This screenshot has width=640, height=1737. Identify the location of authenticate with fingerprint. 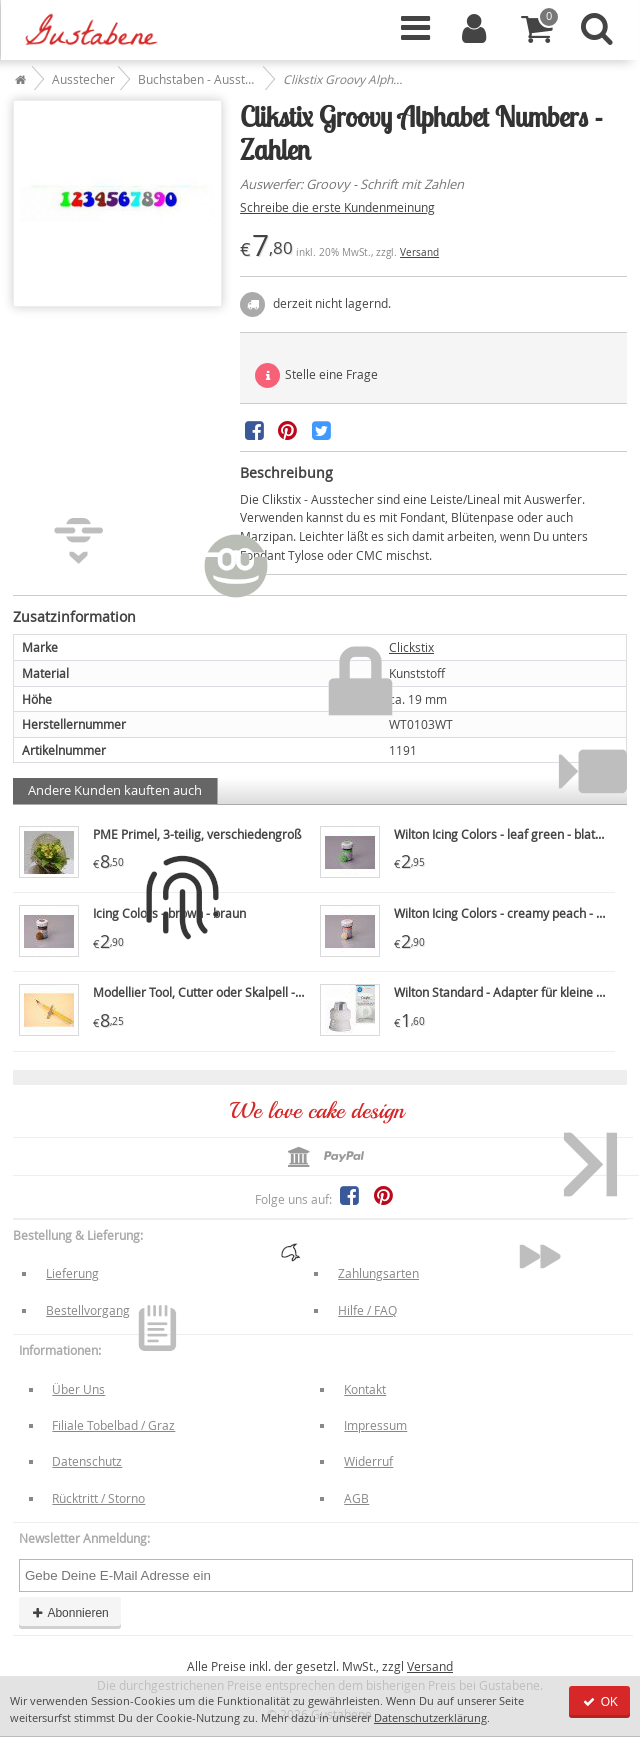
(182, 897).